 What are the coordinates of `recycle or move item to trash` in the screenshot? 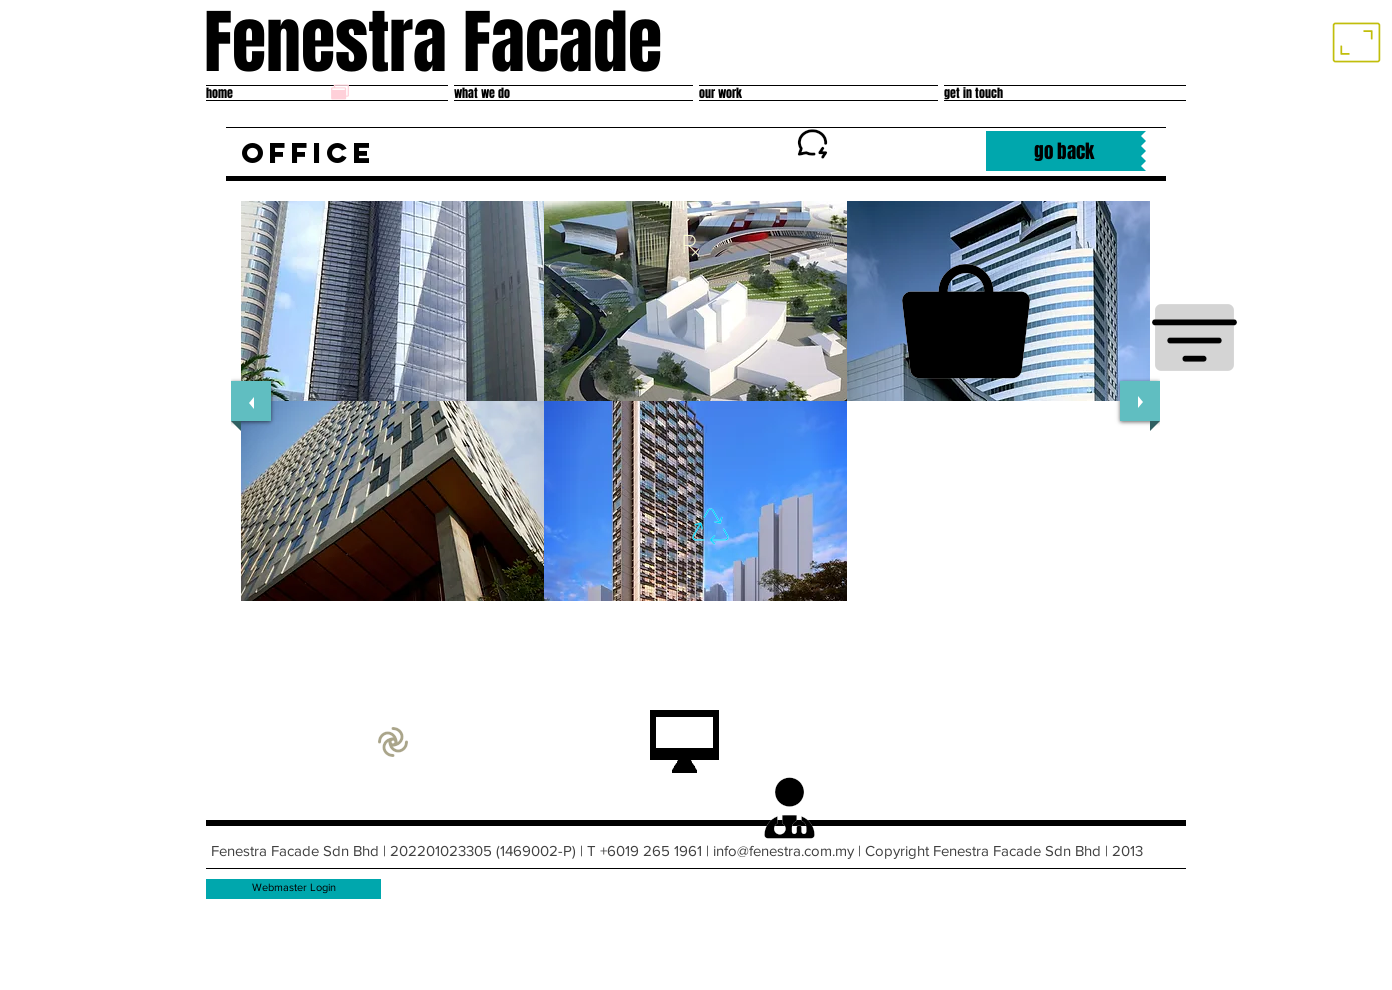 It's located at (710, 526).